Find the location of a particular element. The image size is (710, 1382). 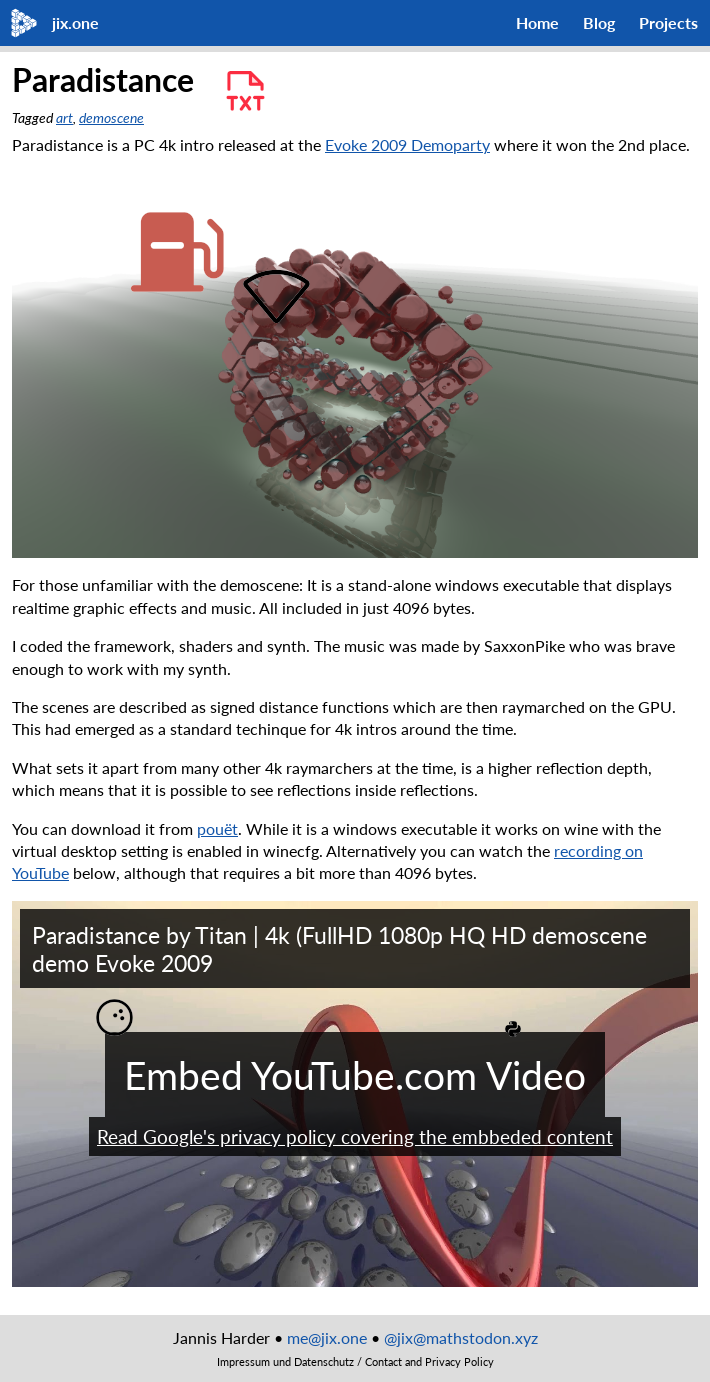

find nearby gas stations is located at coordinates (174, 252).